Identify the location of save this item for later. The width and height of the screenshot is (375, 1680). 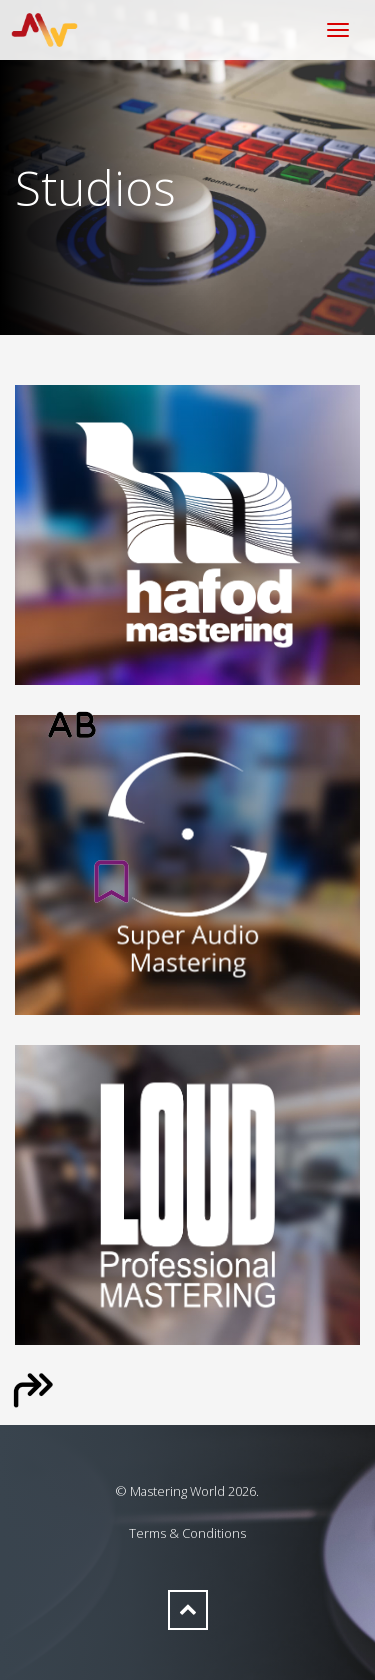
(111, 881).